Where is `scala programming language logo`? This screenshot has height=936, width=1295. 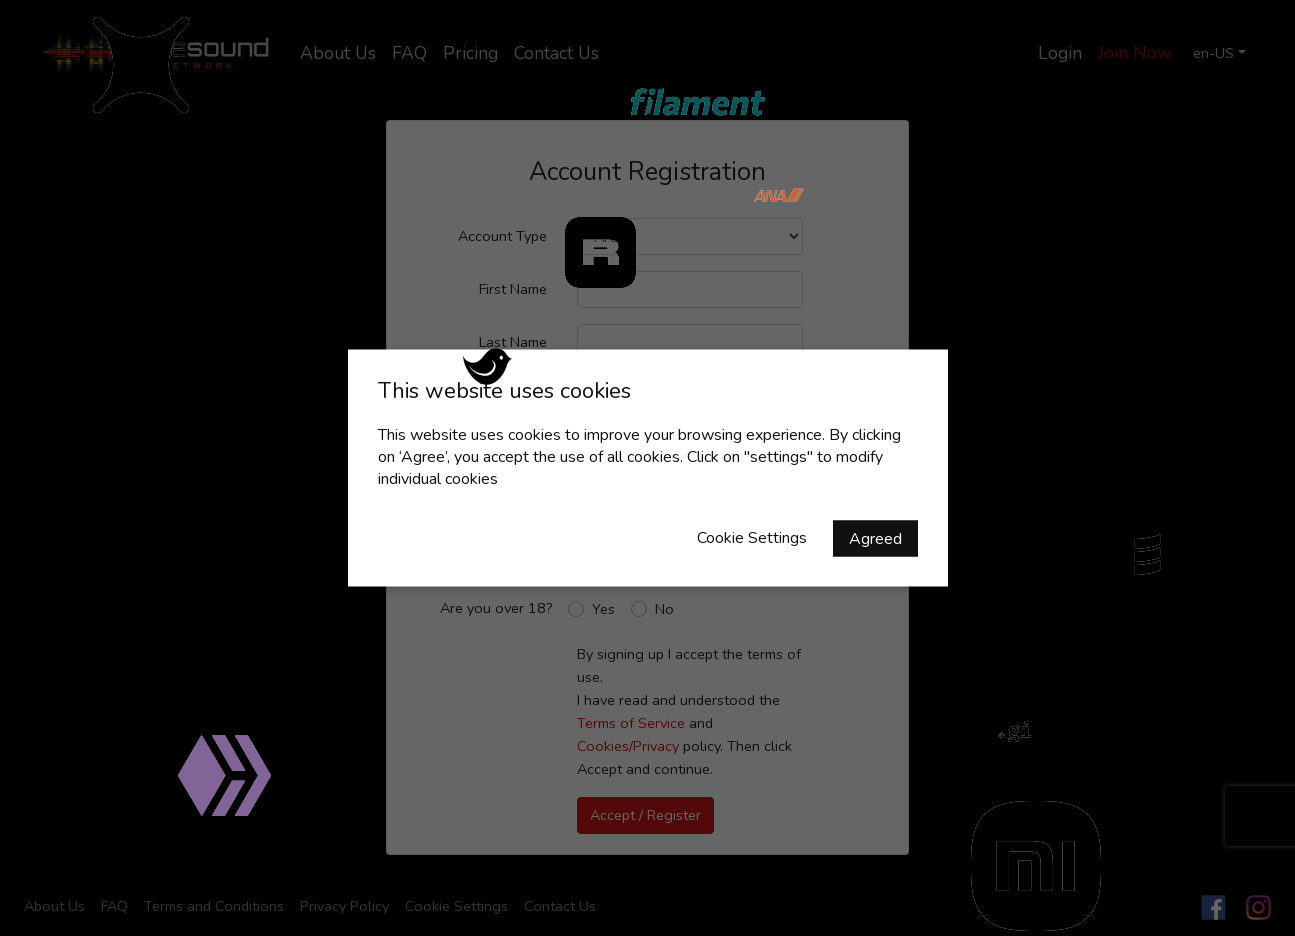
scala programming language logo is located at coordinates (1147, 554).